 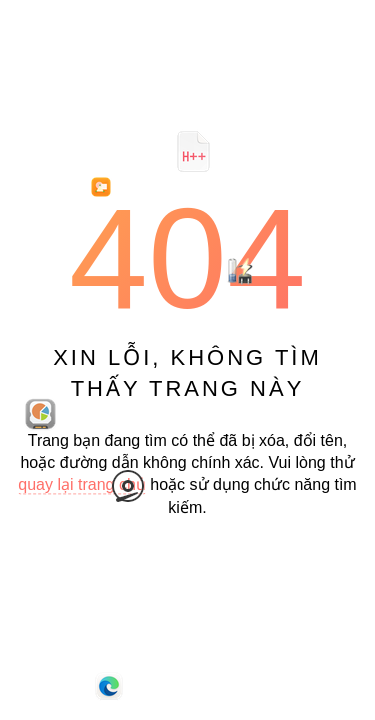 I want to click on a c++ header file, so click(x=193, y=151).